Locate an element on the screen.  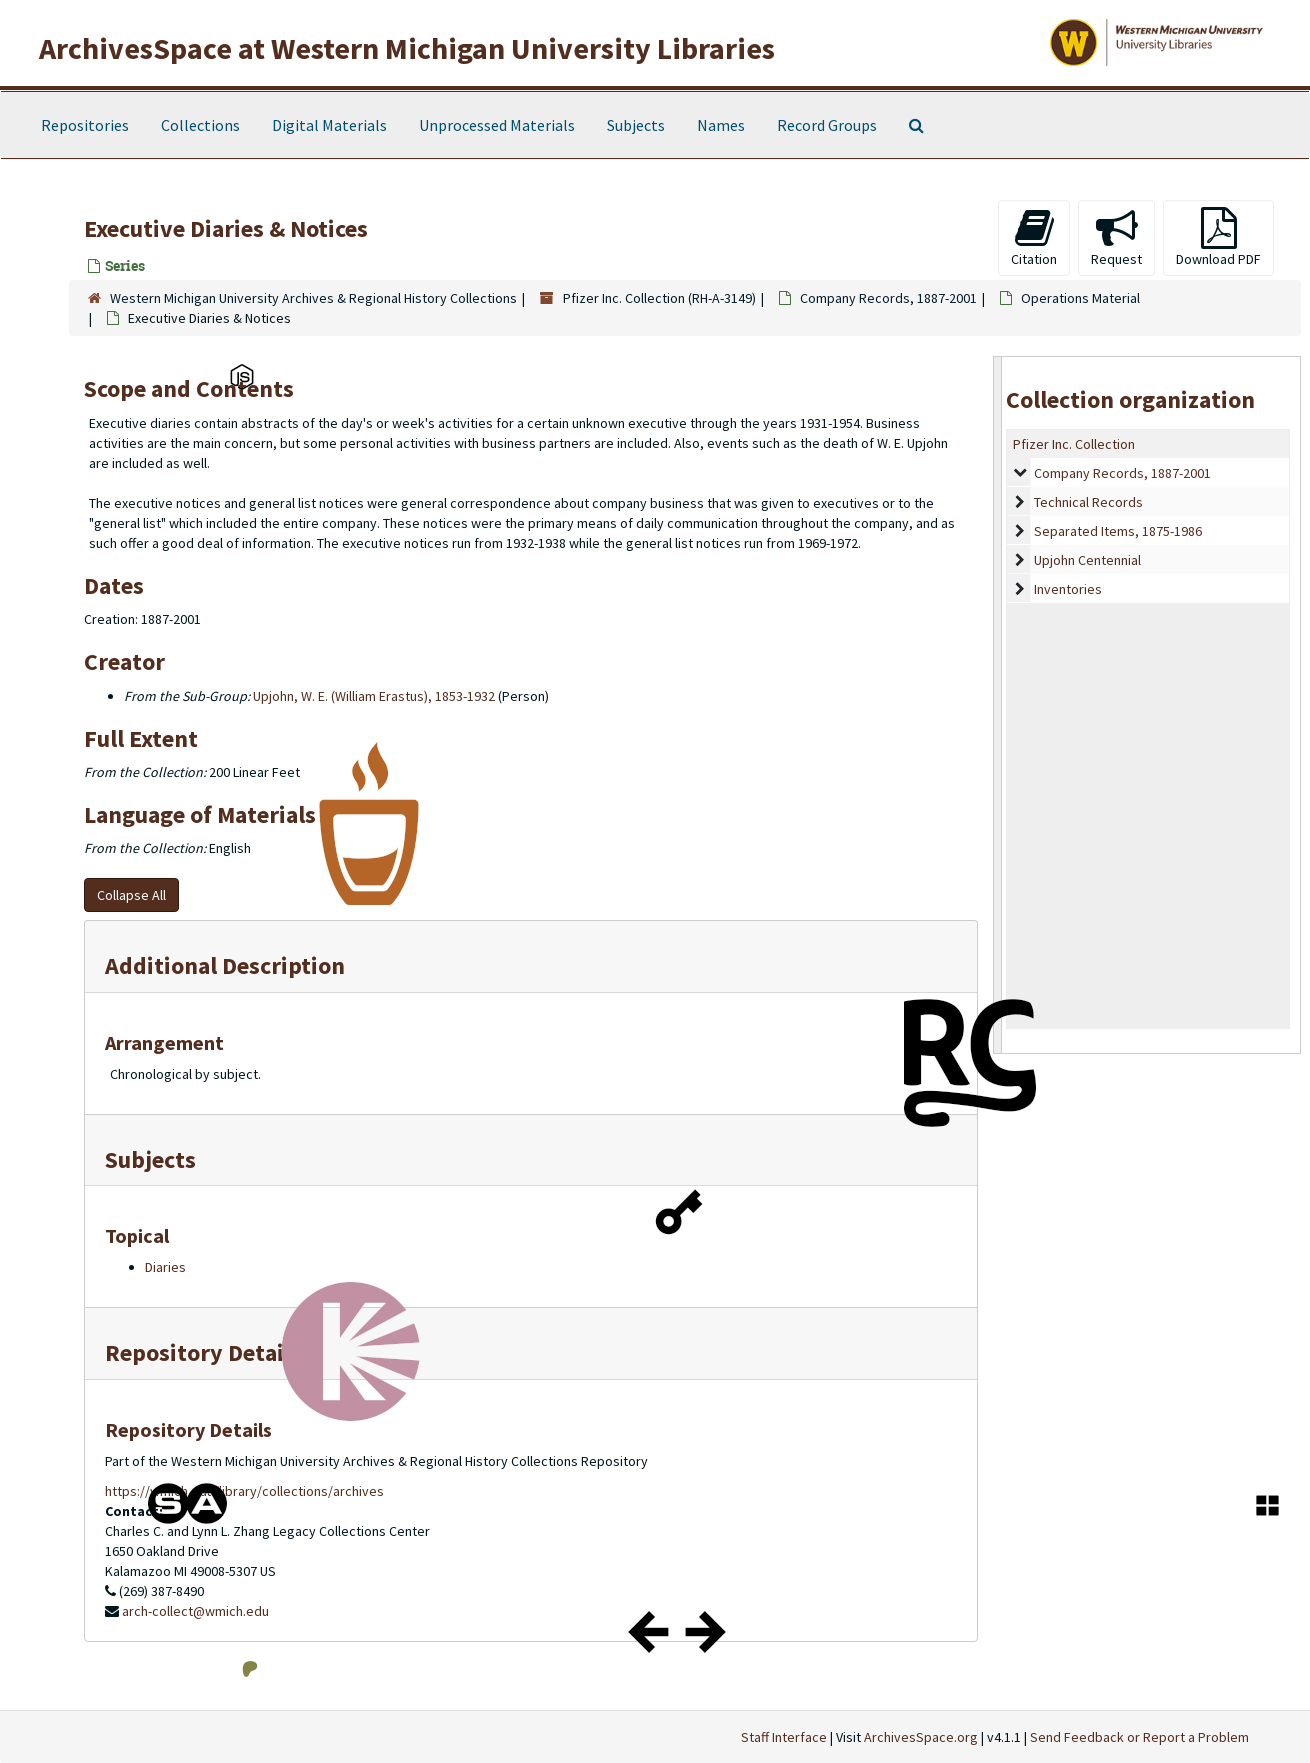
switch to grid view layout is located at coordinates (1267, 1505).